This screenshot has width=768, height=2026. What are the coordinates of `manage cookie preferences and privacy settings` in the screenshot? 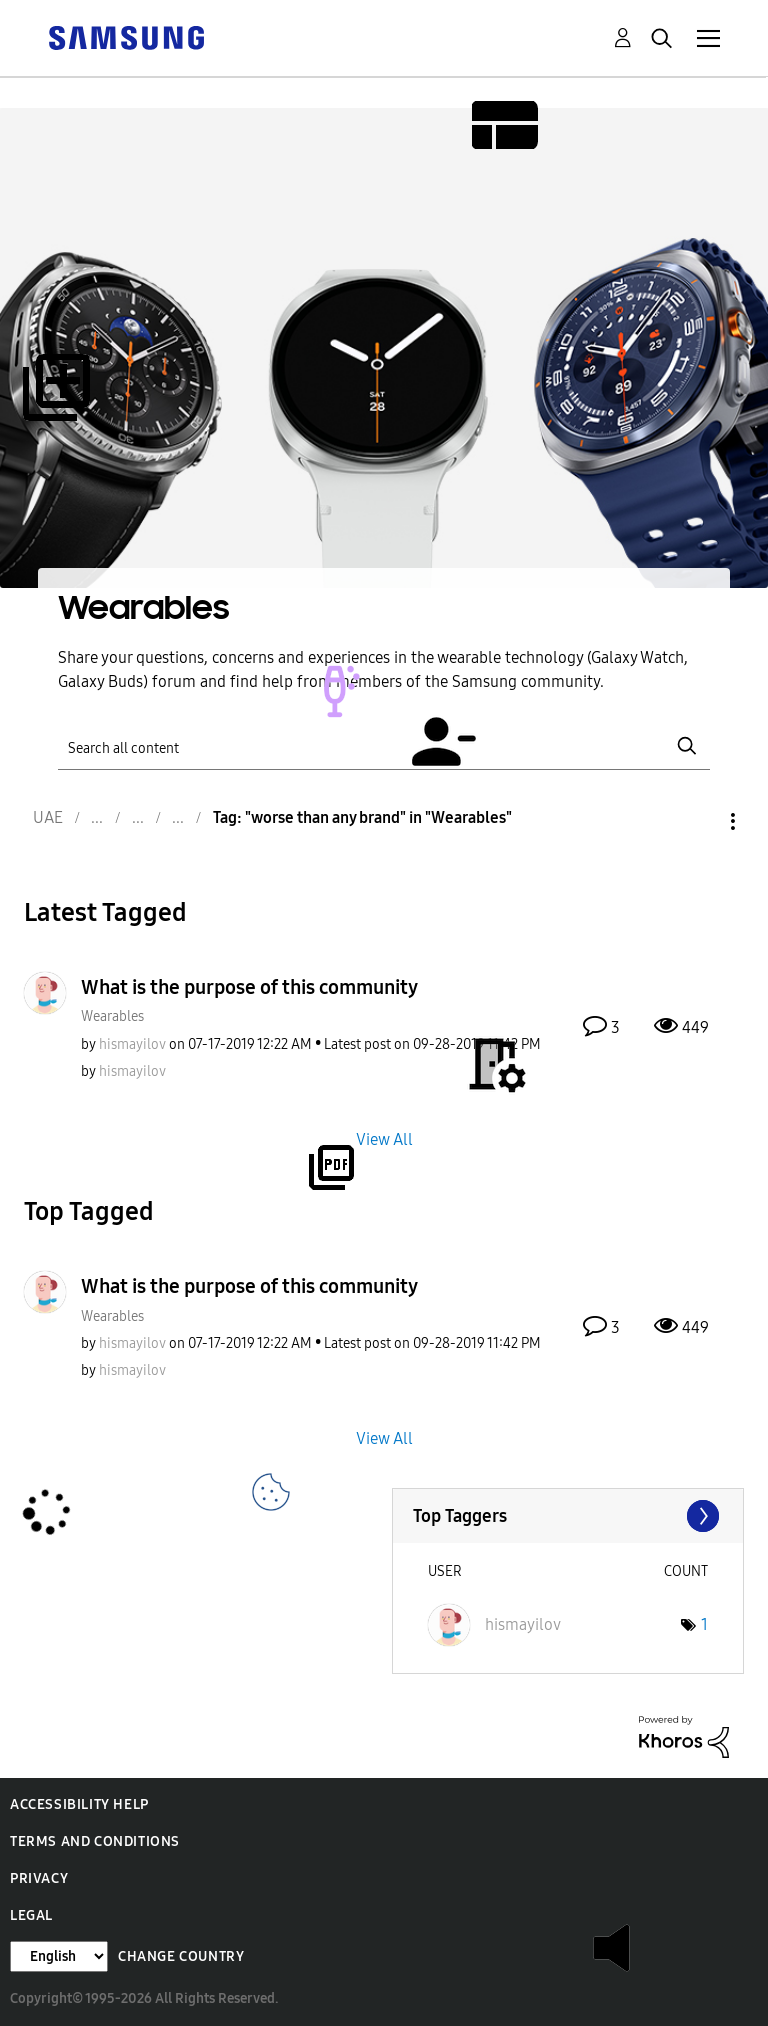 It's located at (271, 1492).